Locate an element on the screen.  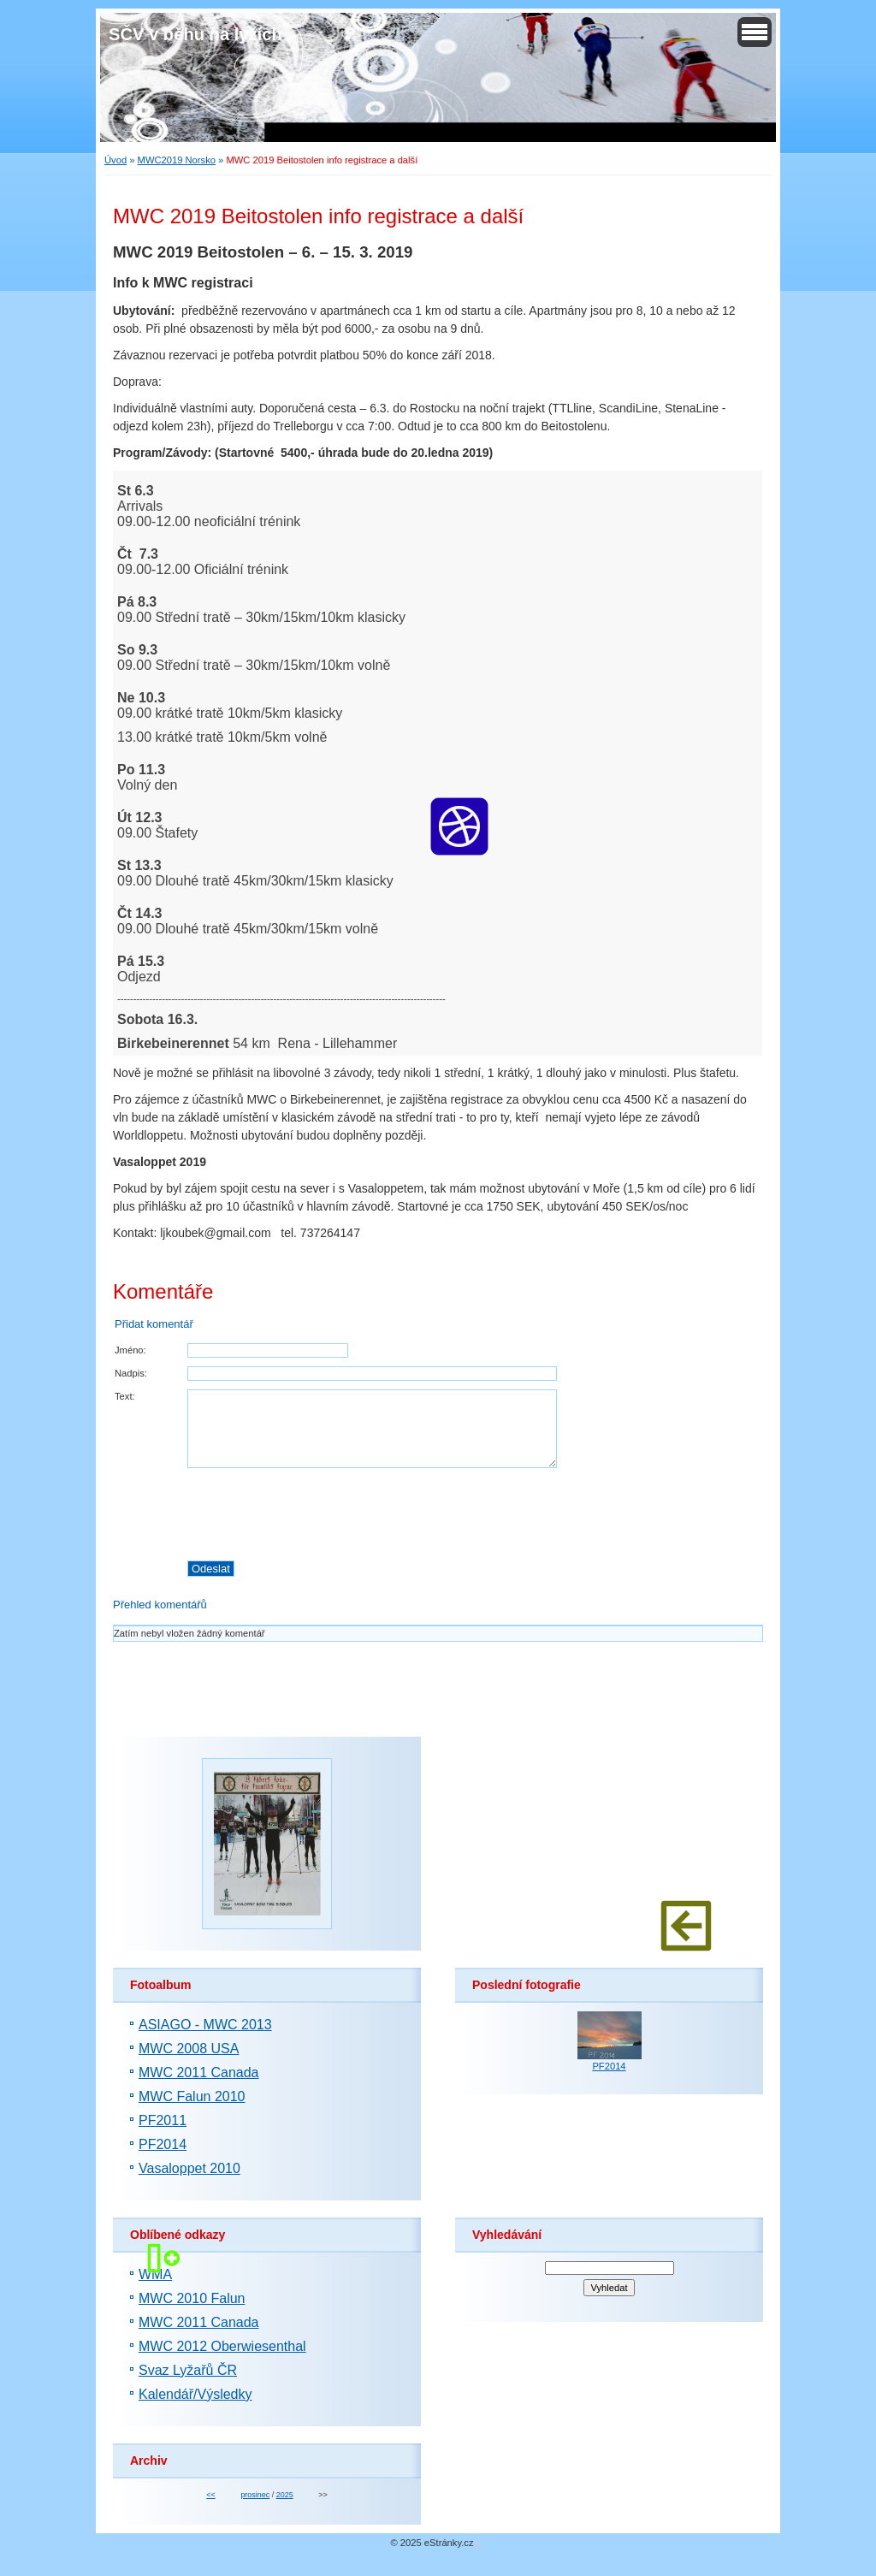
go back to the previous screen is located at coordinates (686, 1926).